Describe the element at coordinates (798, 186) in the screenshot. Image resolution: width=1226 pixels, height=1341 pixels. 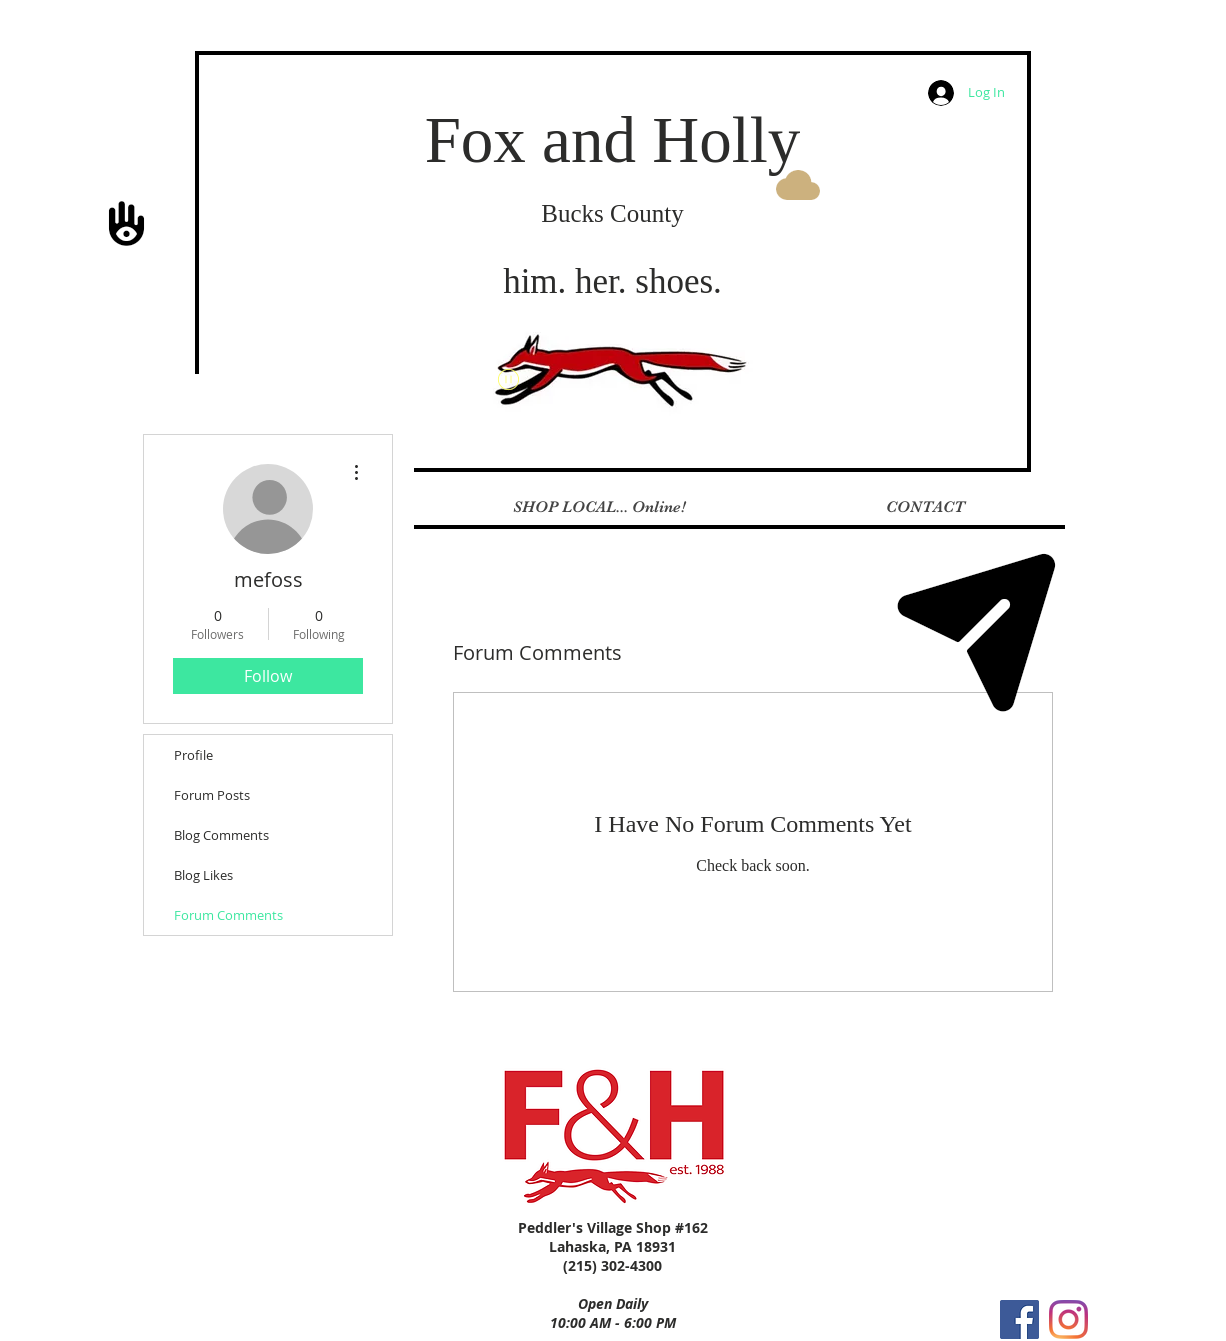
I see `access cloud storage` at that location.